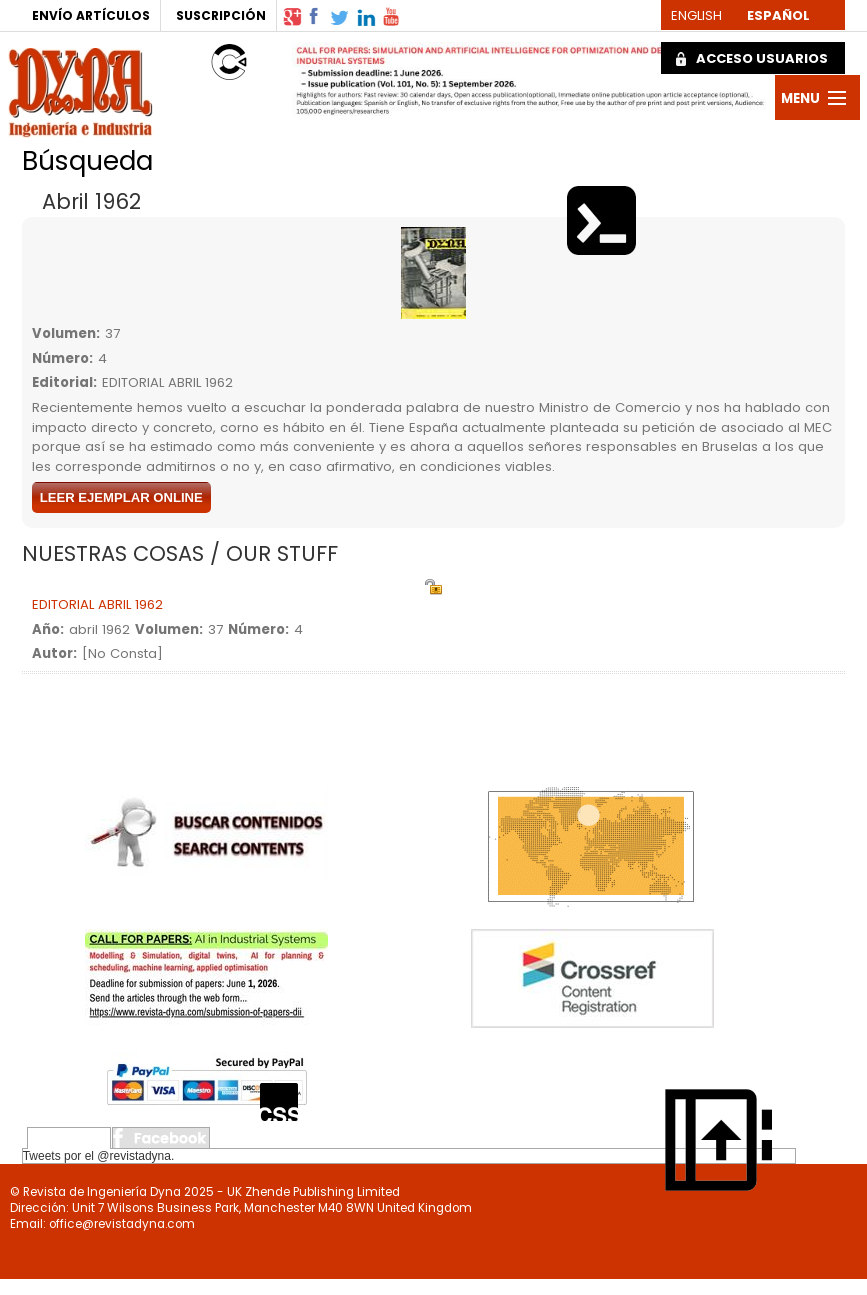 Image resolution: width=867 pixels, height=1295 pixels. I want to click on construct 3 game development software logo, so click(229, 62).